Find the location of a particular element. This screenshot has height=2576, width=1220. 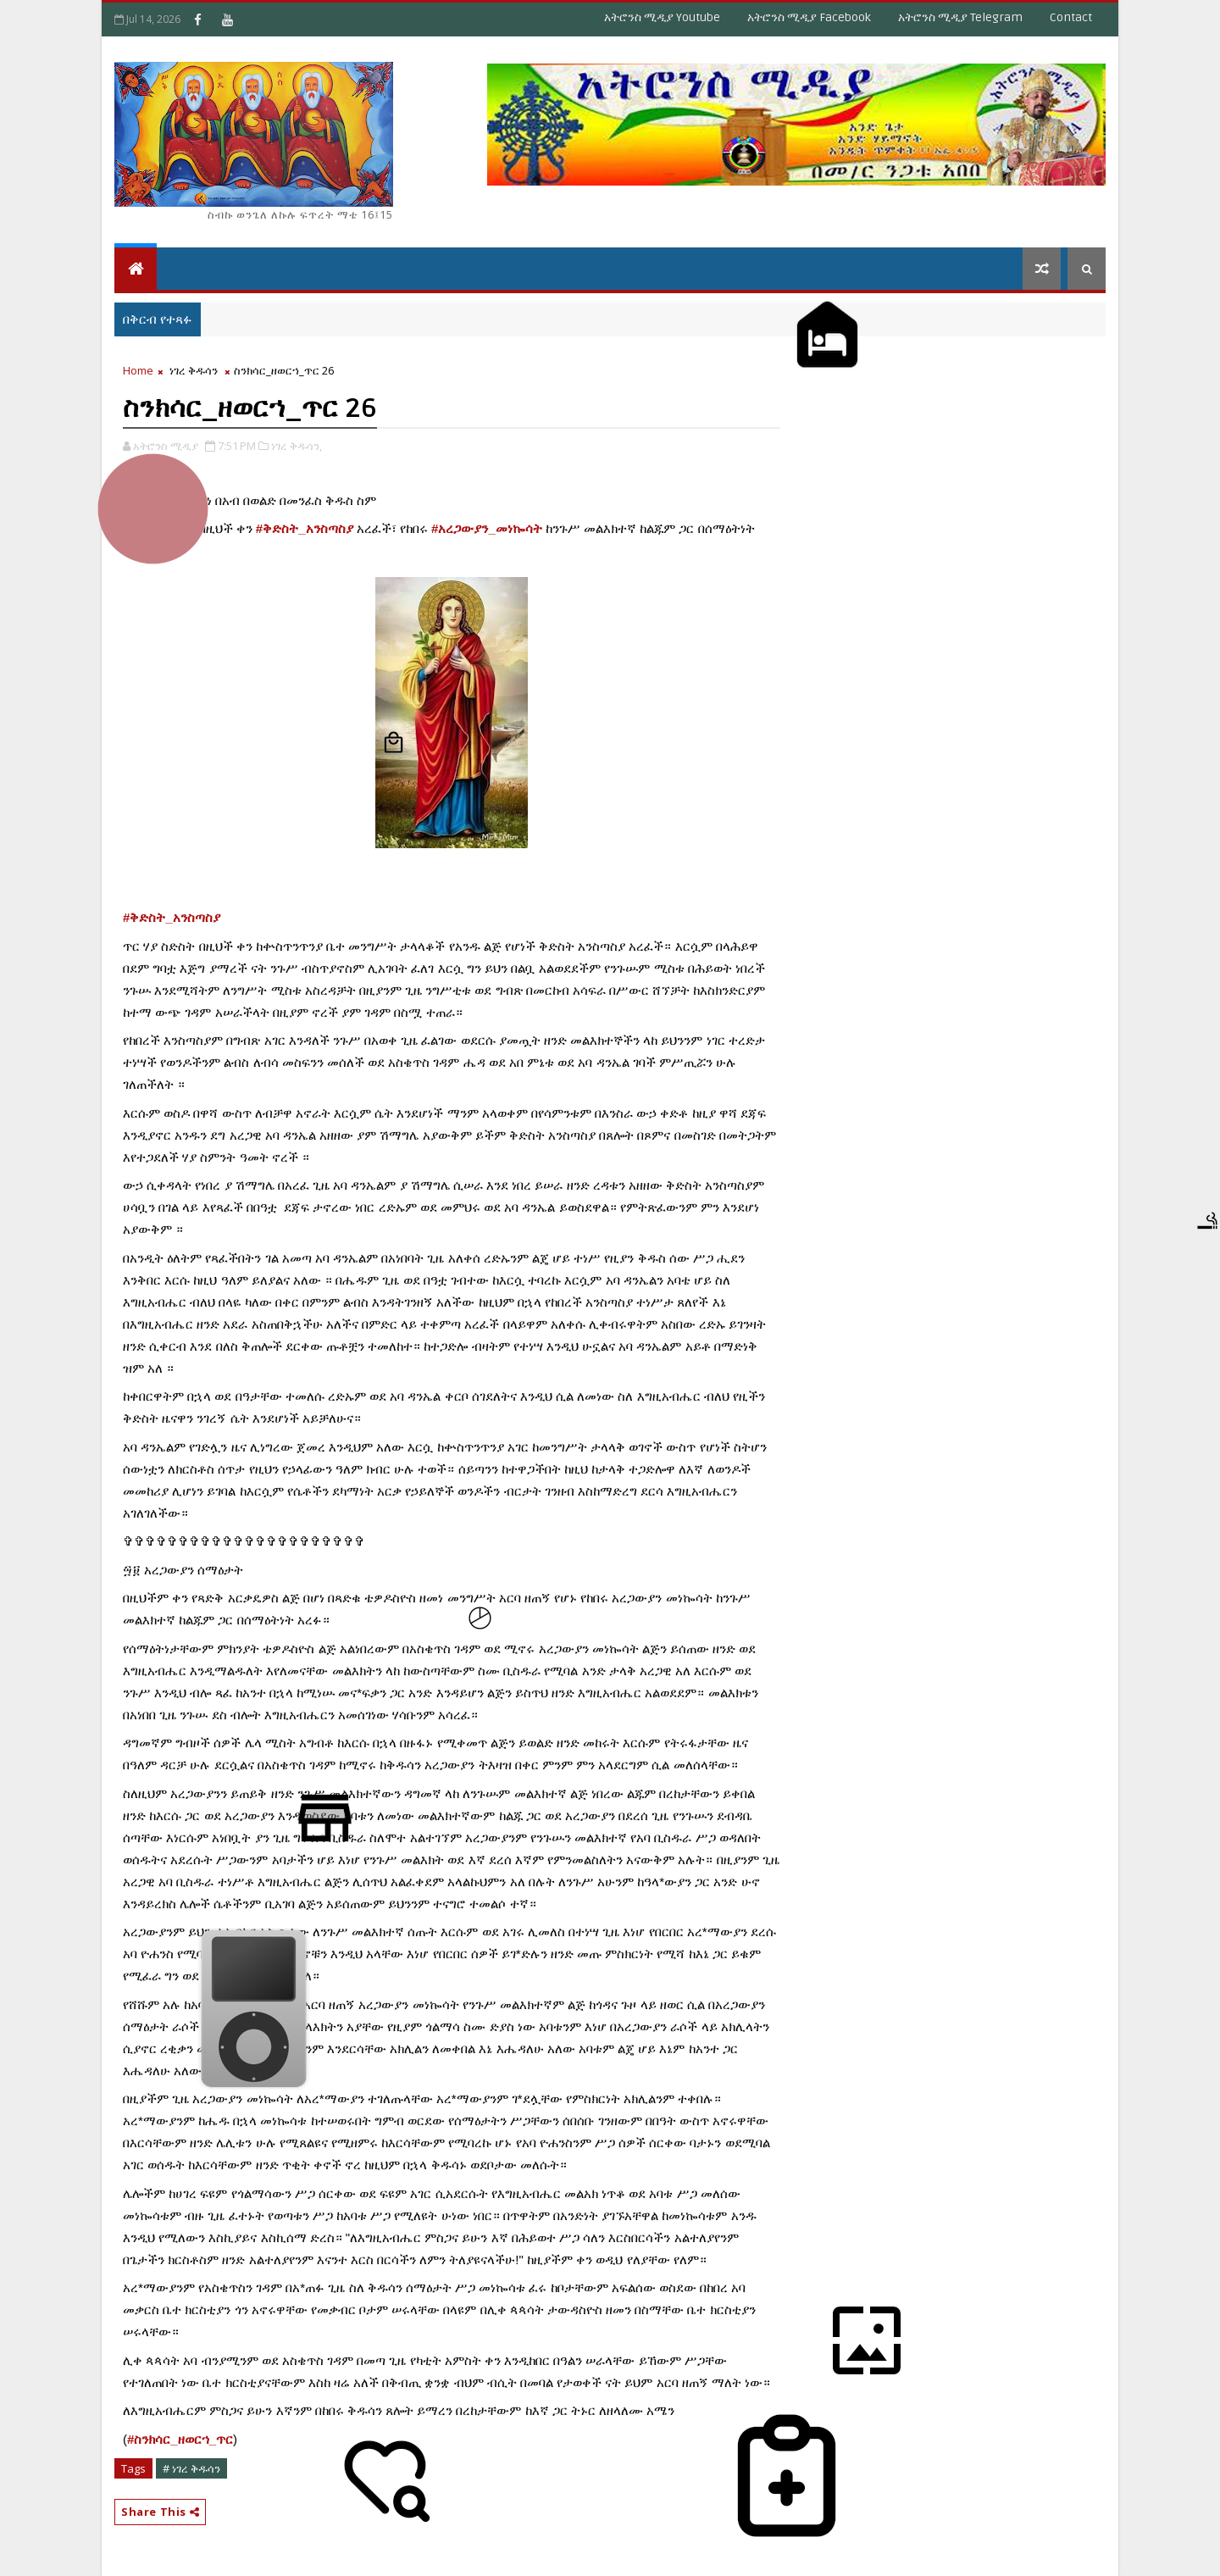

indicates a designated smoking area is located at coordinates (1207, 1222).